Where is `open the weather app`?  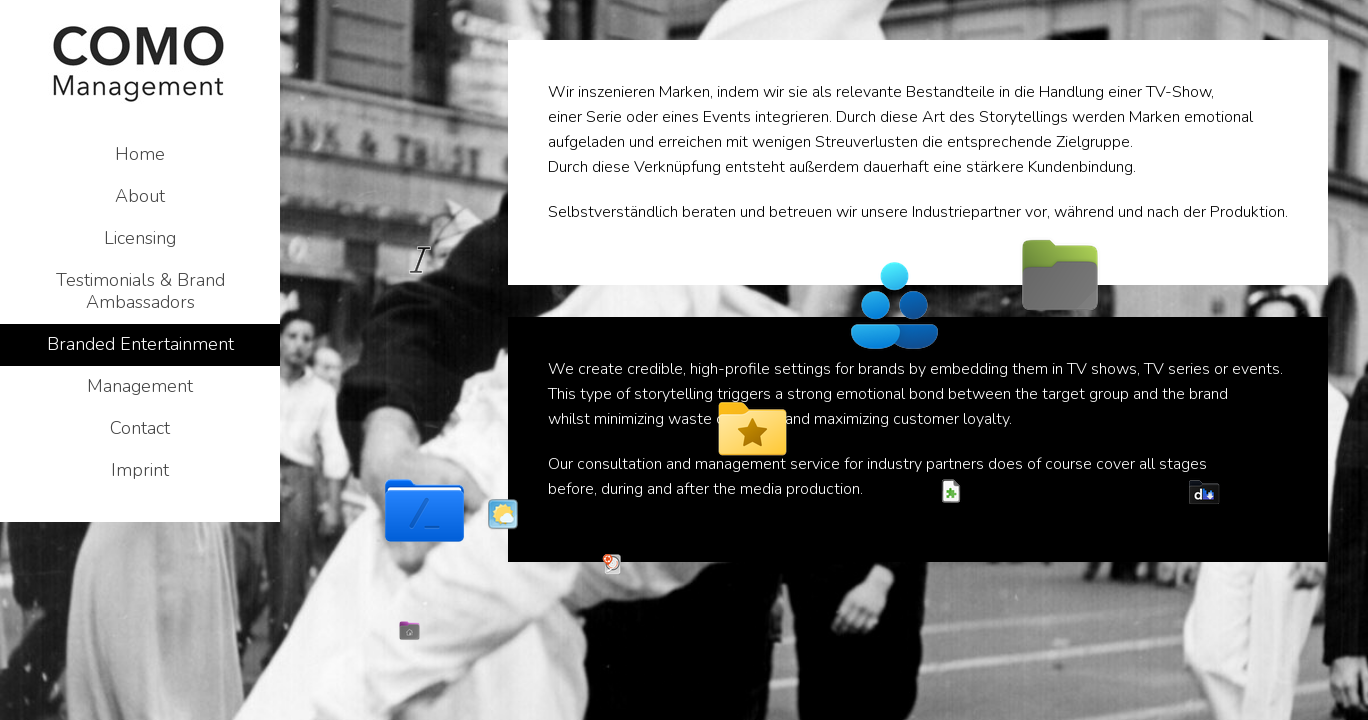 open the weather app is located at coordinates (503, 514).